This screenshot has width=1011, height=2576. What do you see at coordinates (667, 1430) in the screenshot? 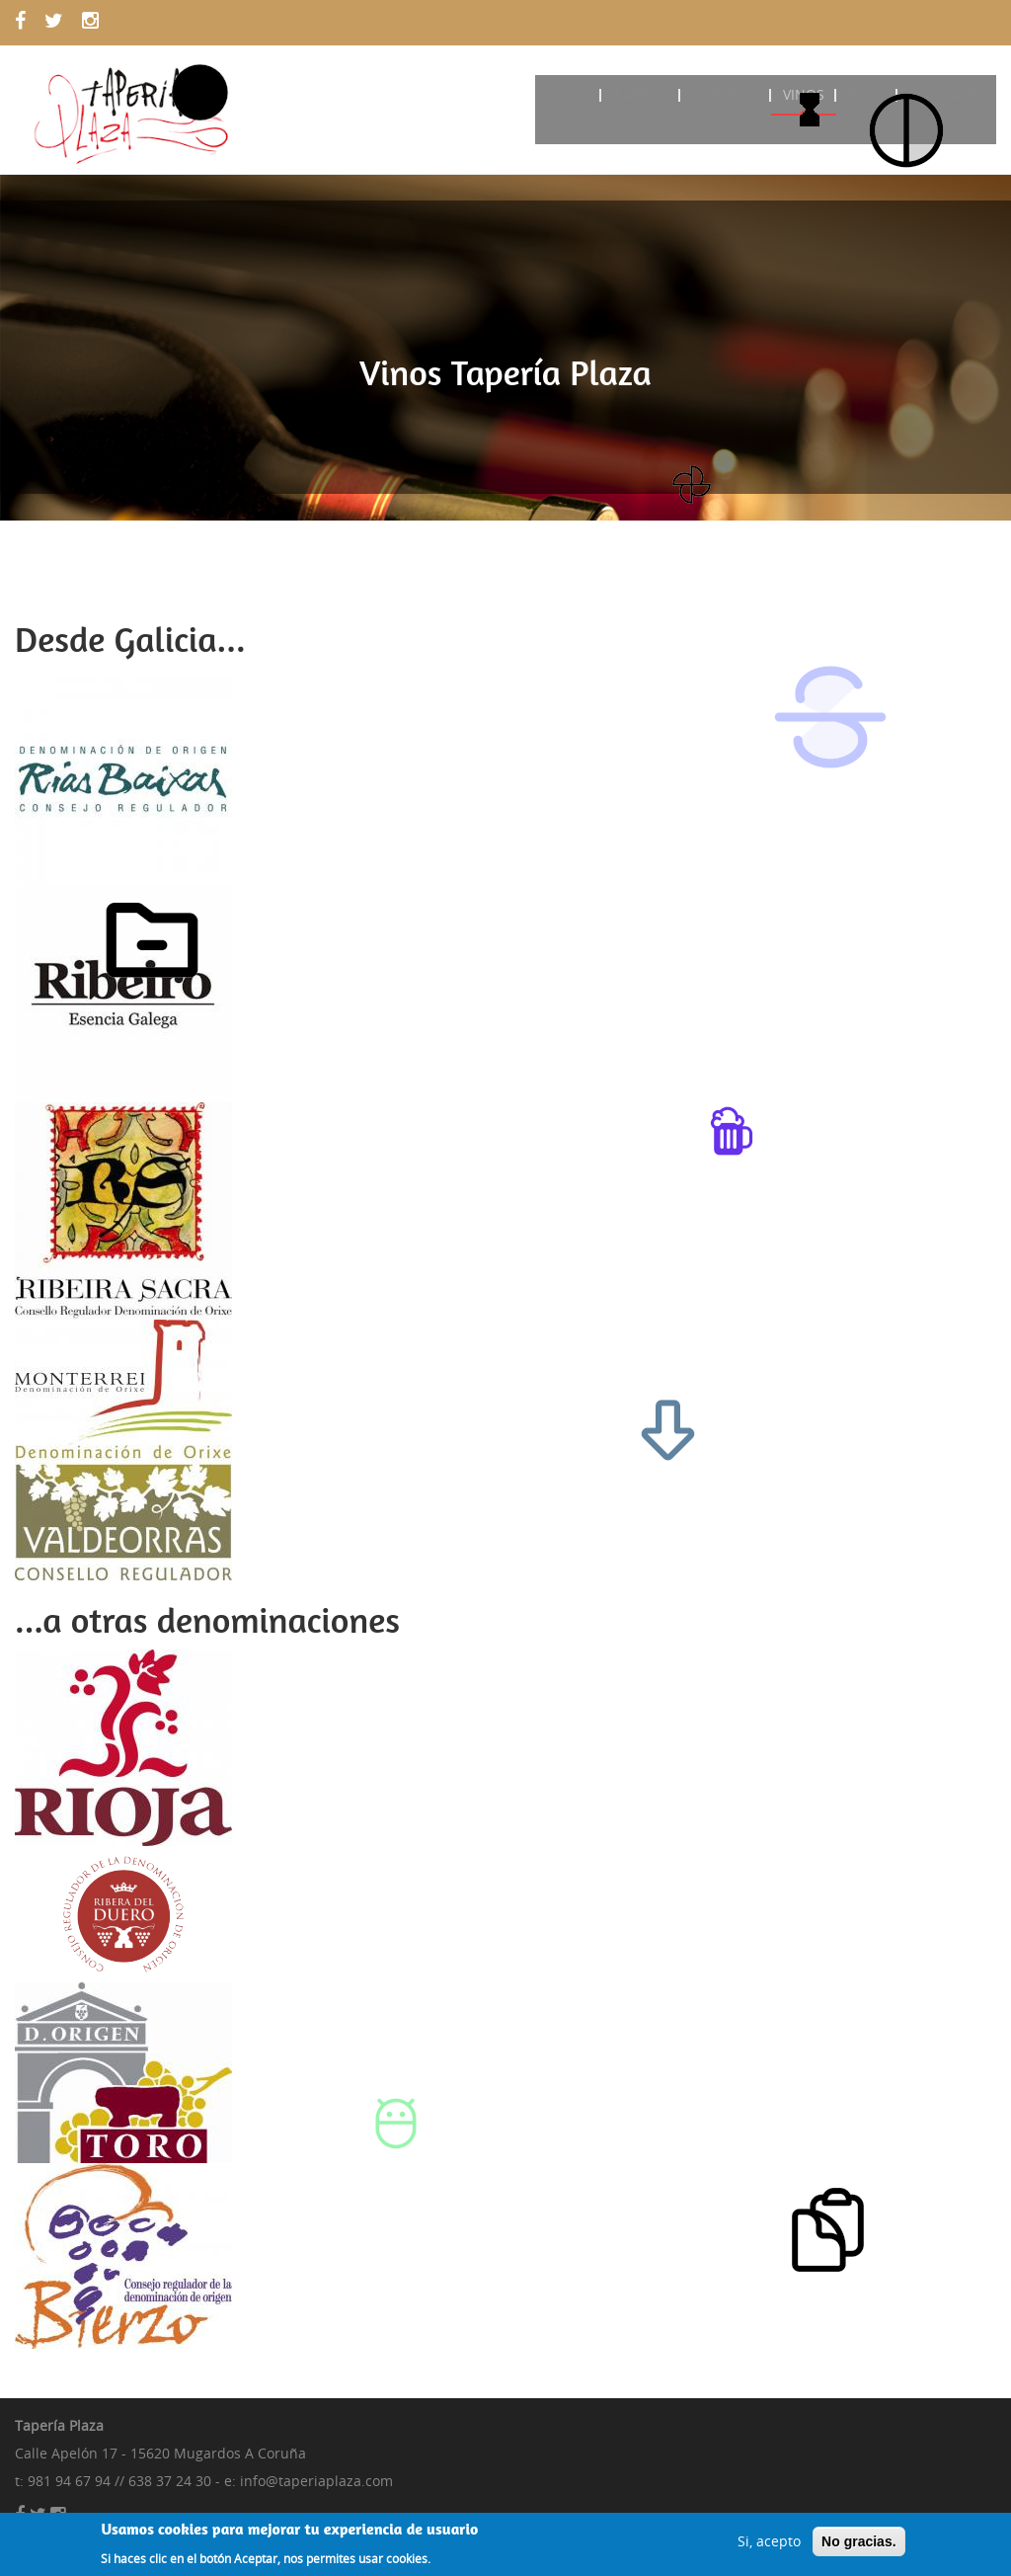
I see `download a file or content` at bounding box center [667, 1430].